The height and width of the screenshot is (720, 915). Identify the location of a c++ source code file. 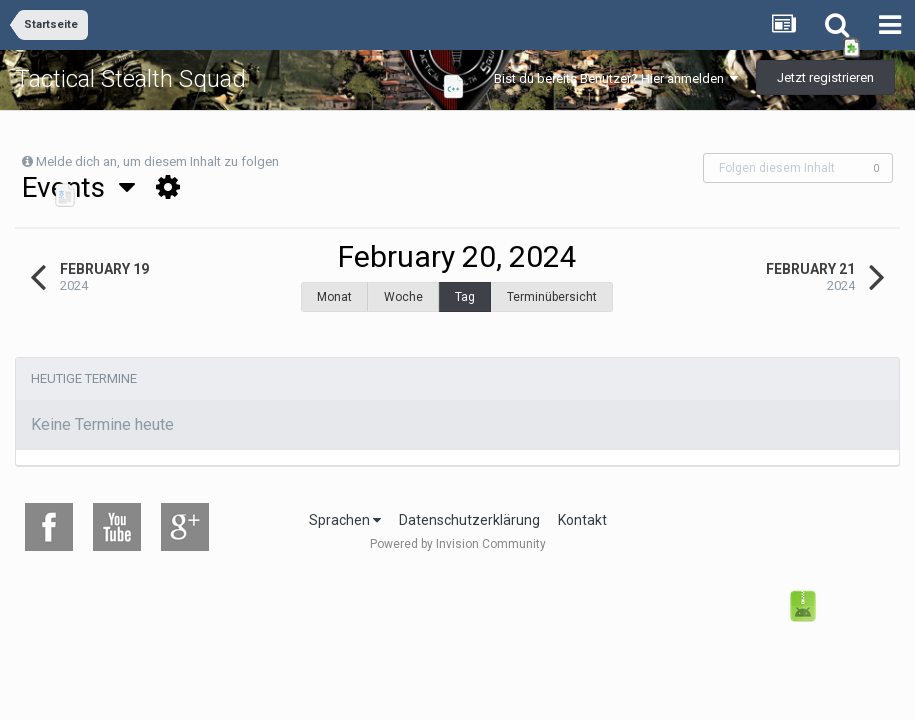
(453, 86).